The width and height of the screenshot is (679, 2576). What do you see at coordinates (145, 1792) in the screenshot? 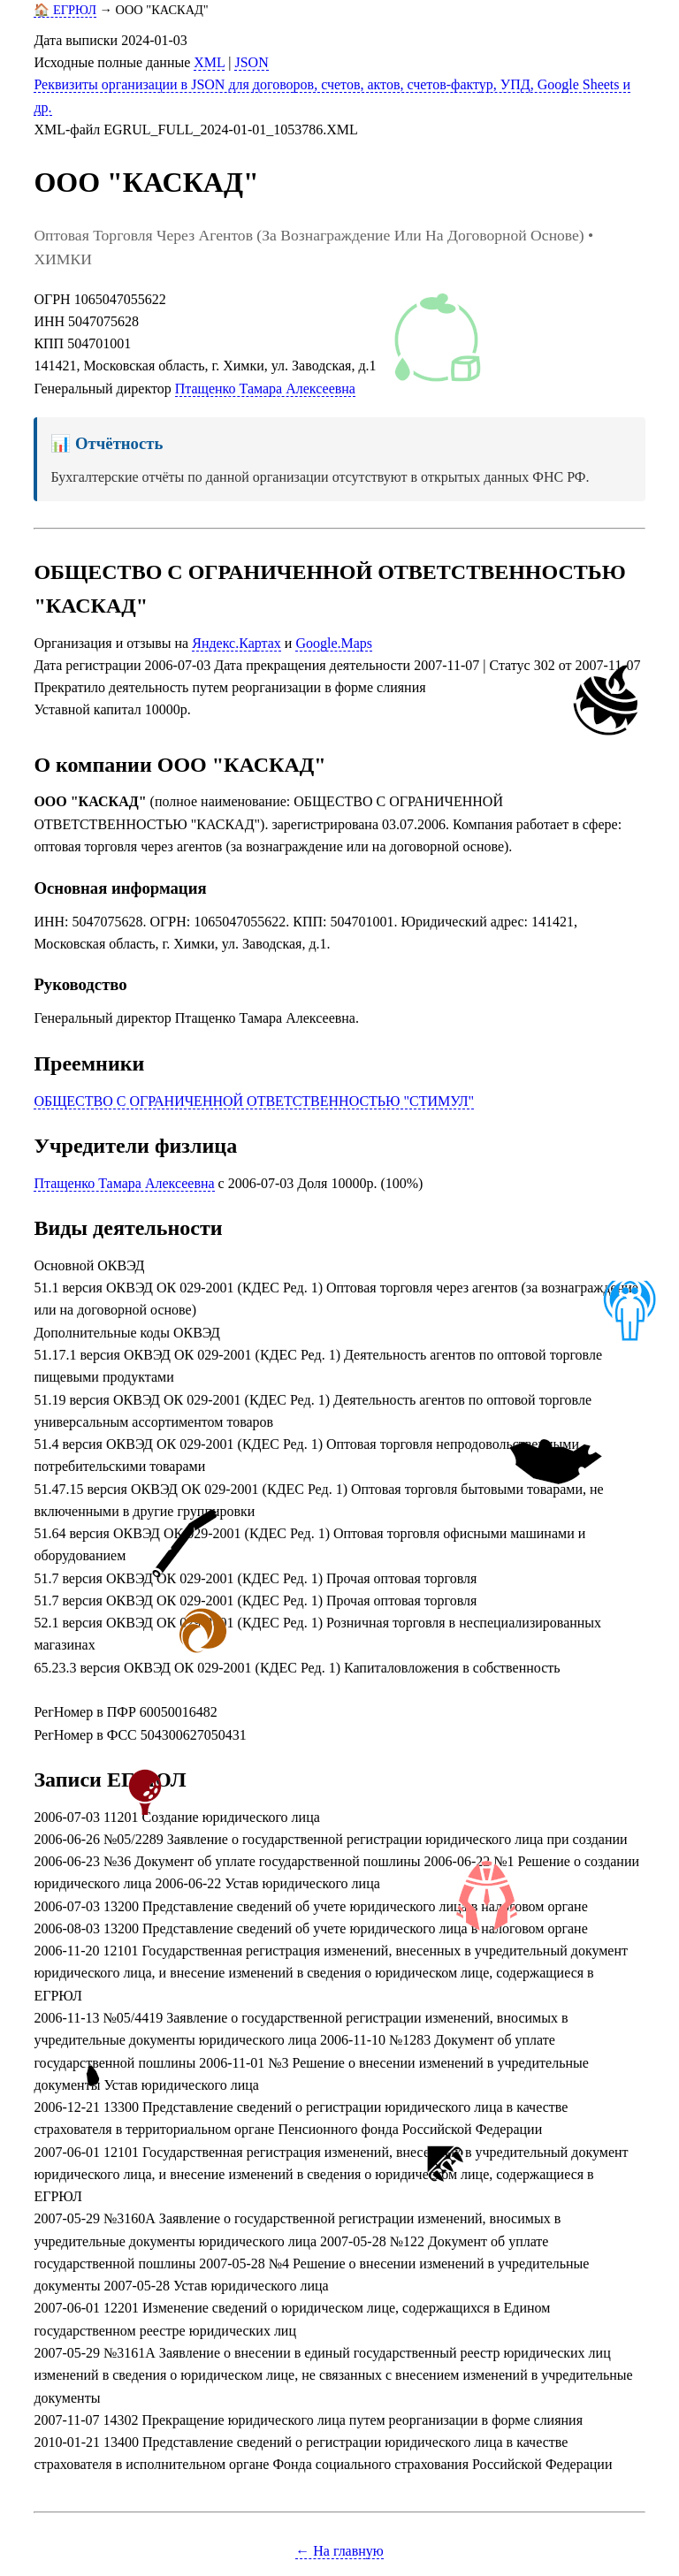
I see `access golf game or mini-golf feature` at bounding box center [145, 1792].